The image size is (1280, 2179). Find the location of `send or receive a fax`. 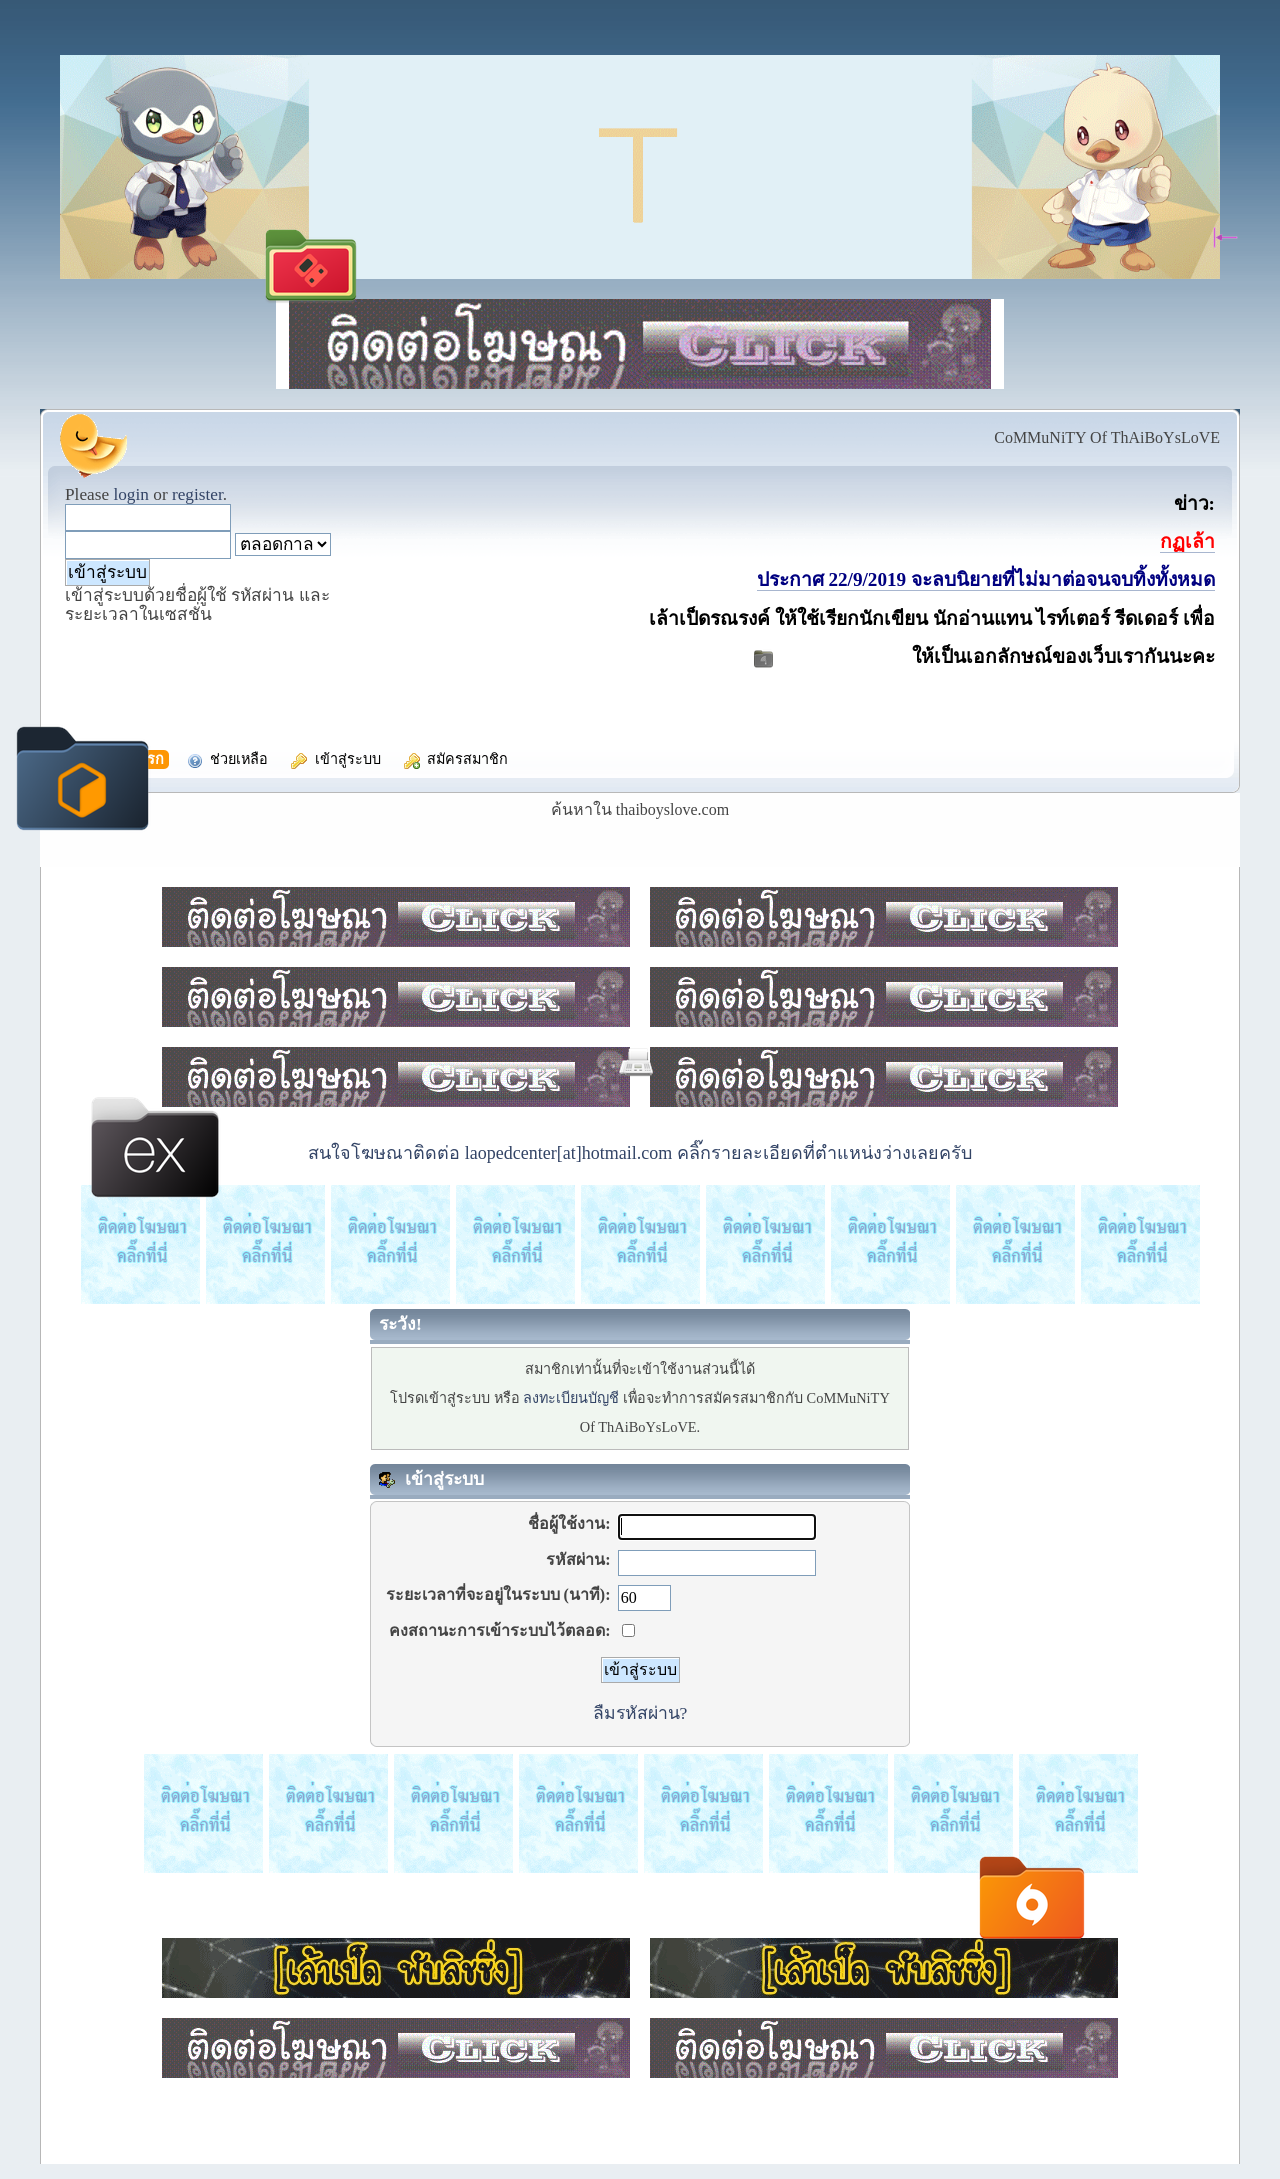

send or receive a fax is located at coordinates (636, 1063).